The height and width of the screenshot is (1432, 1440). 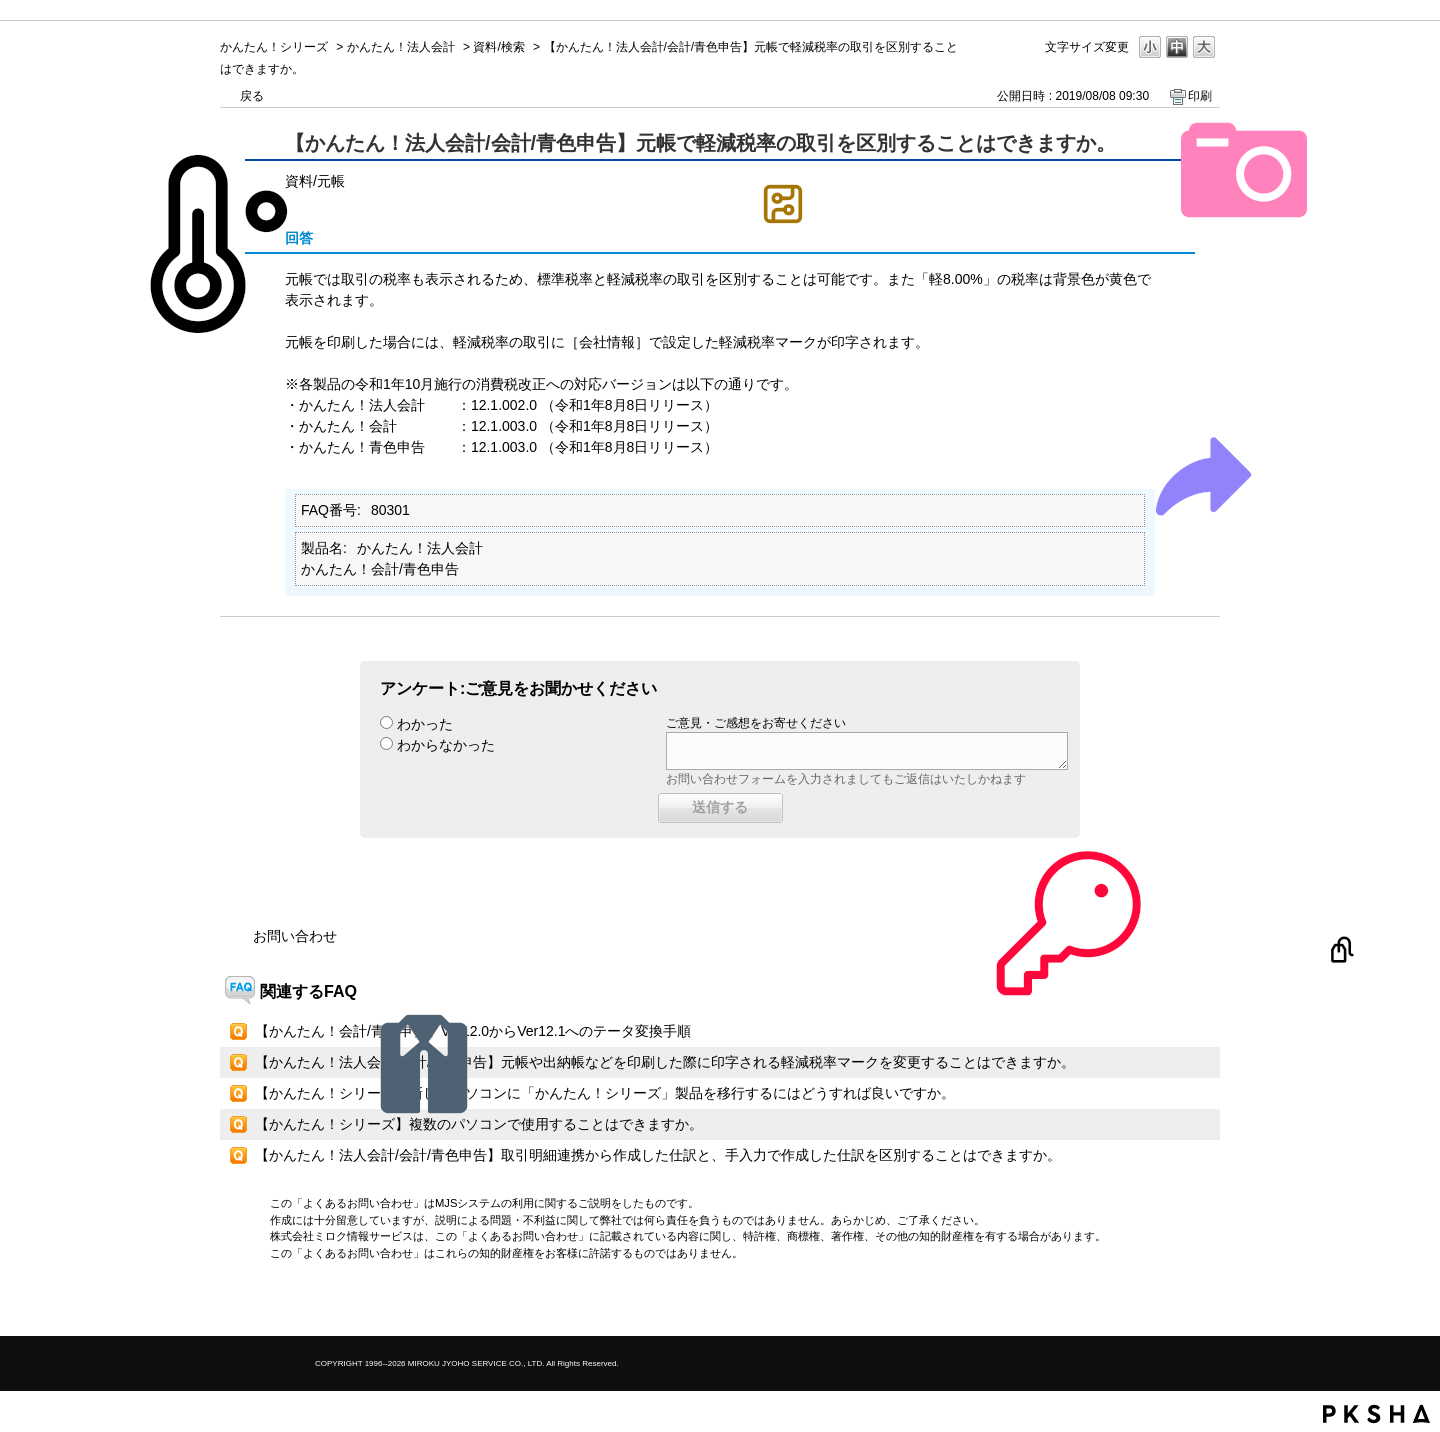 I want to click on share content with others, so click(x=1203, y=481).